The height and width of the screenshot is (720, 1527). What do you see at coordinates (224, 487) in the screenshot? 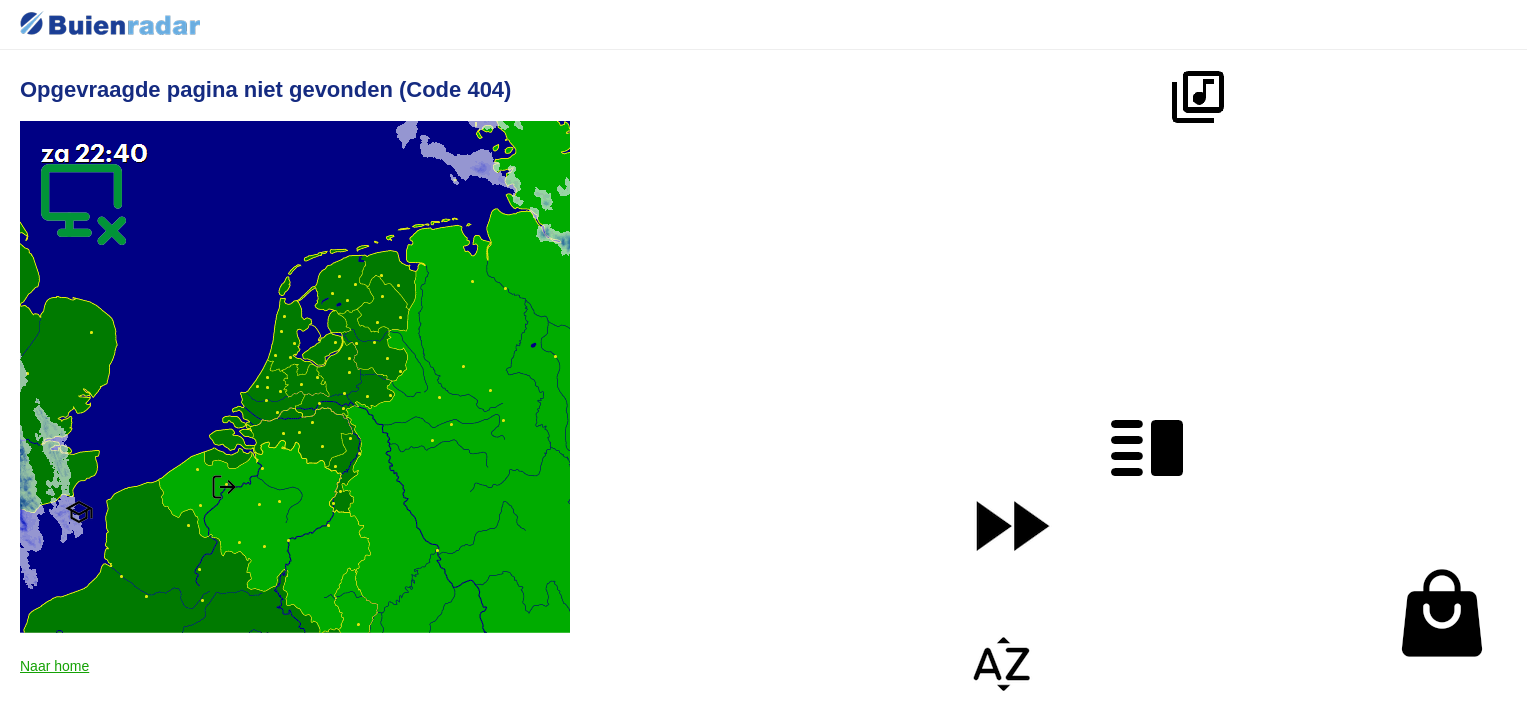
I see `log out of your account` at bounding box center [224, 487].